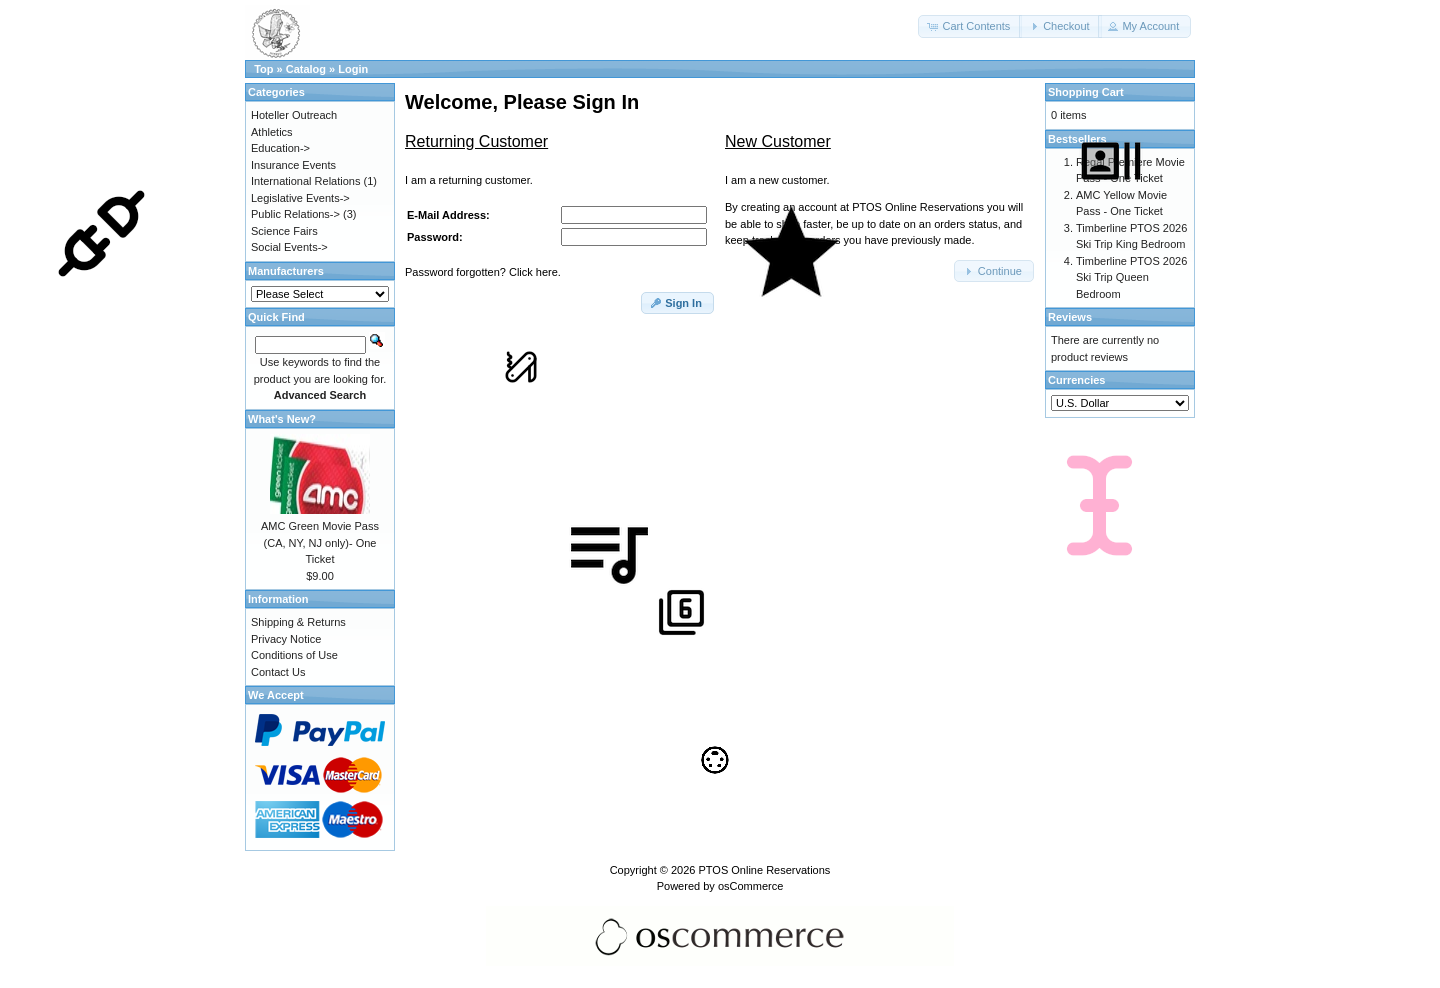  What do you see at coordinates (791, 253) in the screenshot?
I see `add item to favorites` at bounding box center [791, 253].